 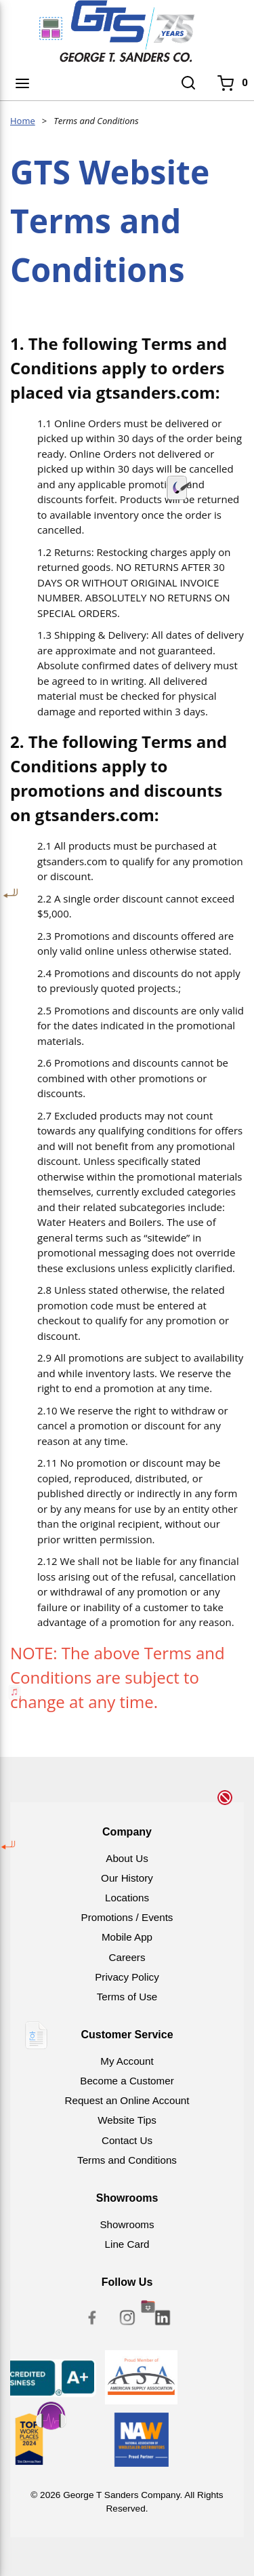 What do you see at coordinates (36, 2035) in the screenshot?
I see `open a Hangul Word Processor (.hwp) document` at bounding box center [36, 2035].